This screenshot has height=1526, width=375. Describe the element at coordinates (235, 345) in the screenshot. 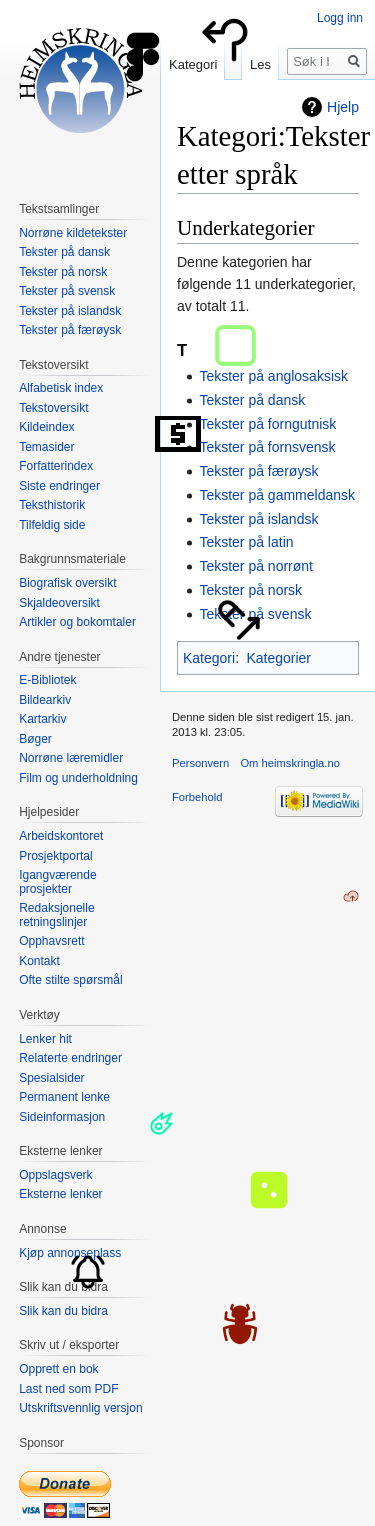

I see `indicates tumble dry setting for laundry` at that location.